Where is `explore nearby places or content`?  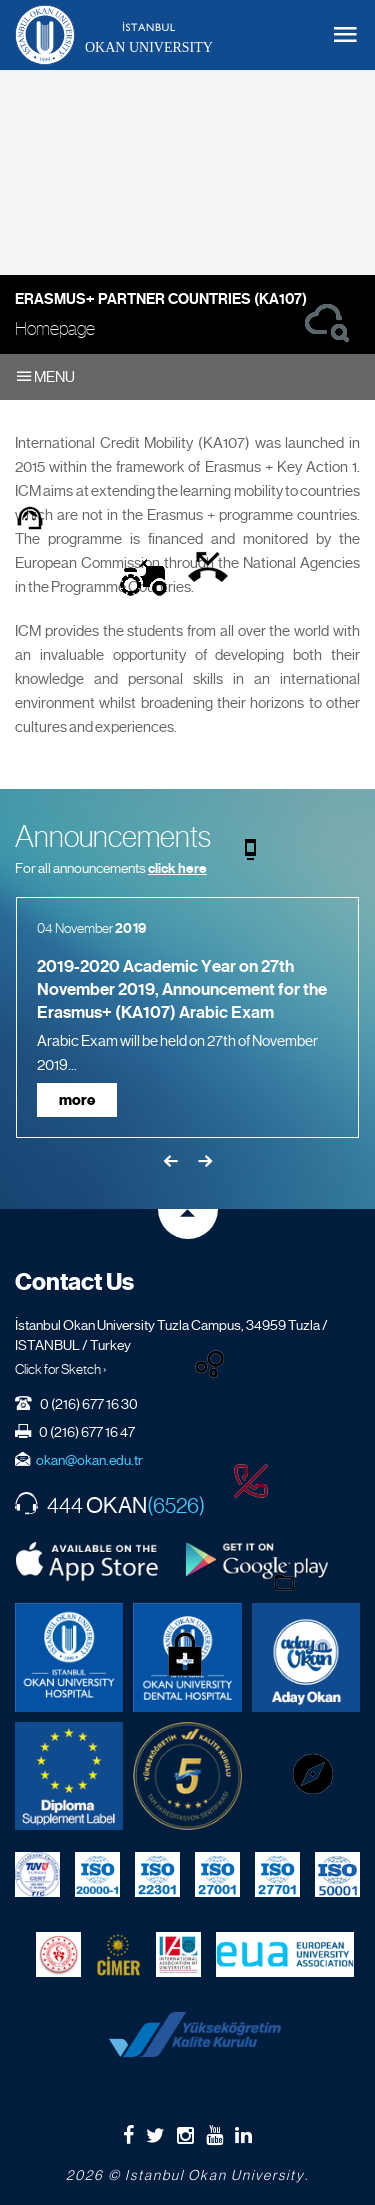 explore nearby places or content is located at coordinates (313, 1774).